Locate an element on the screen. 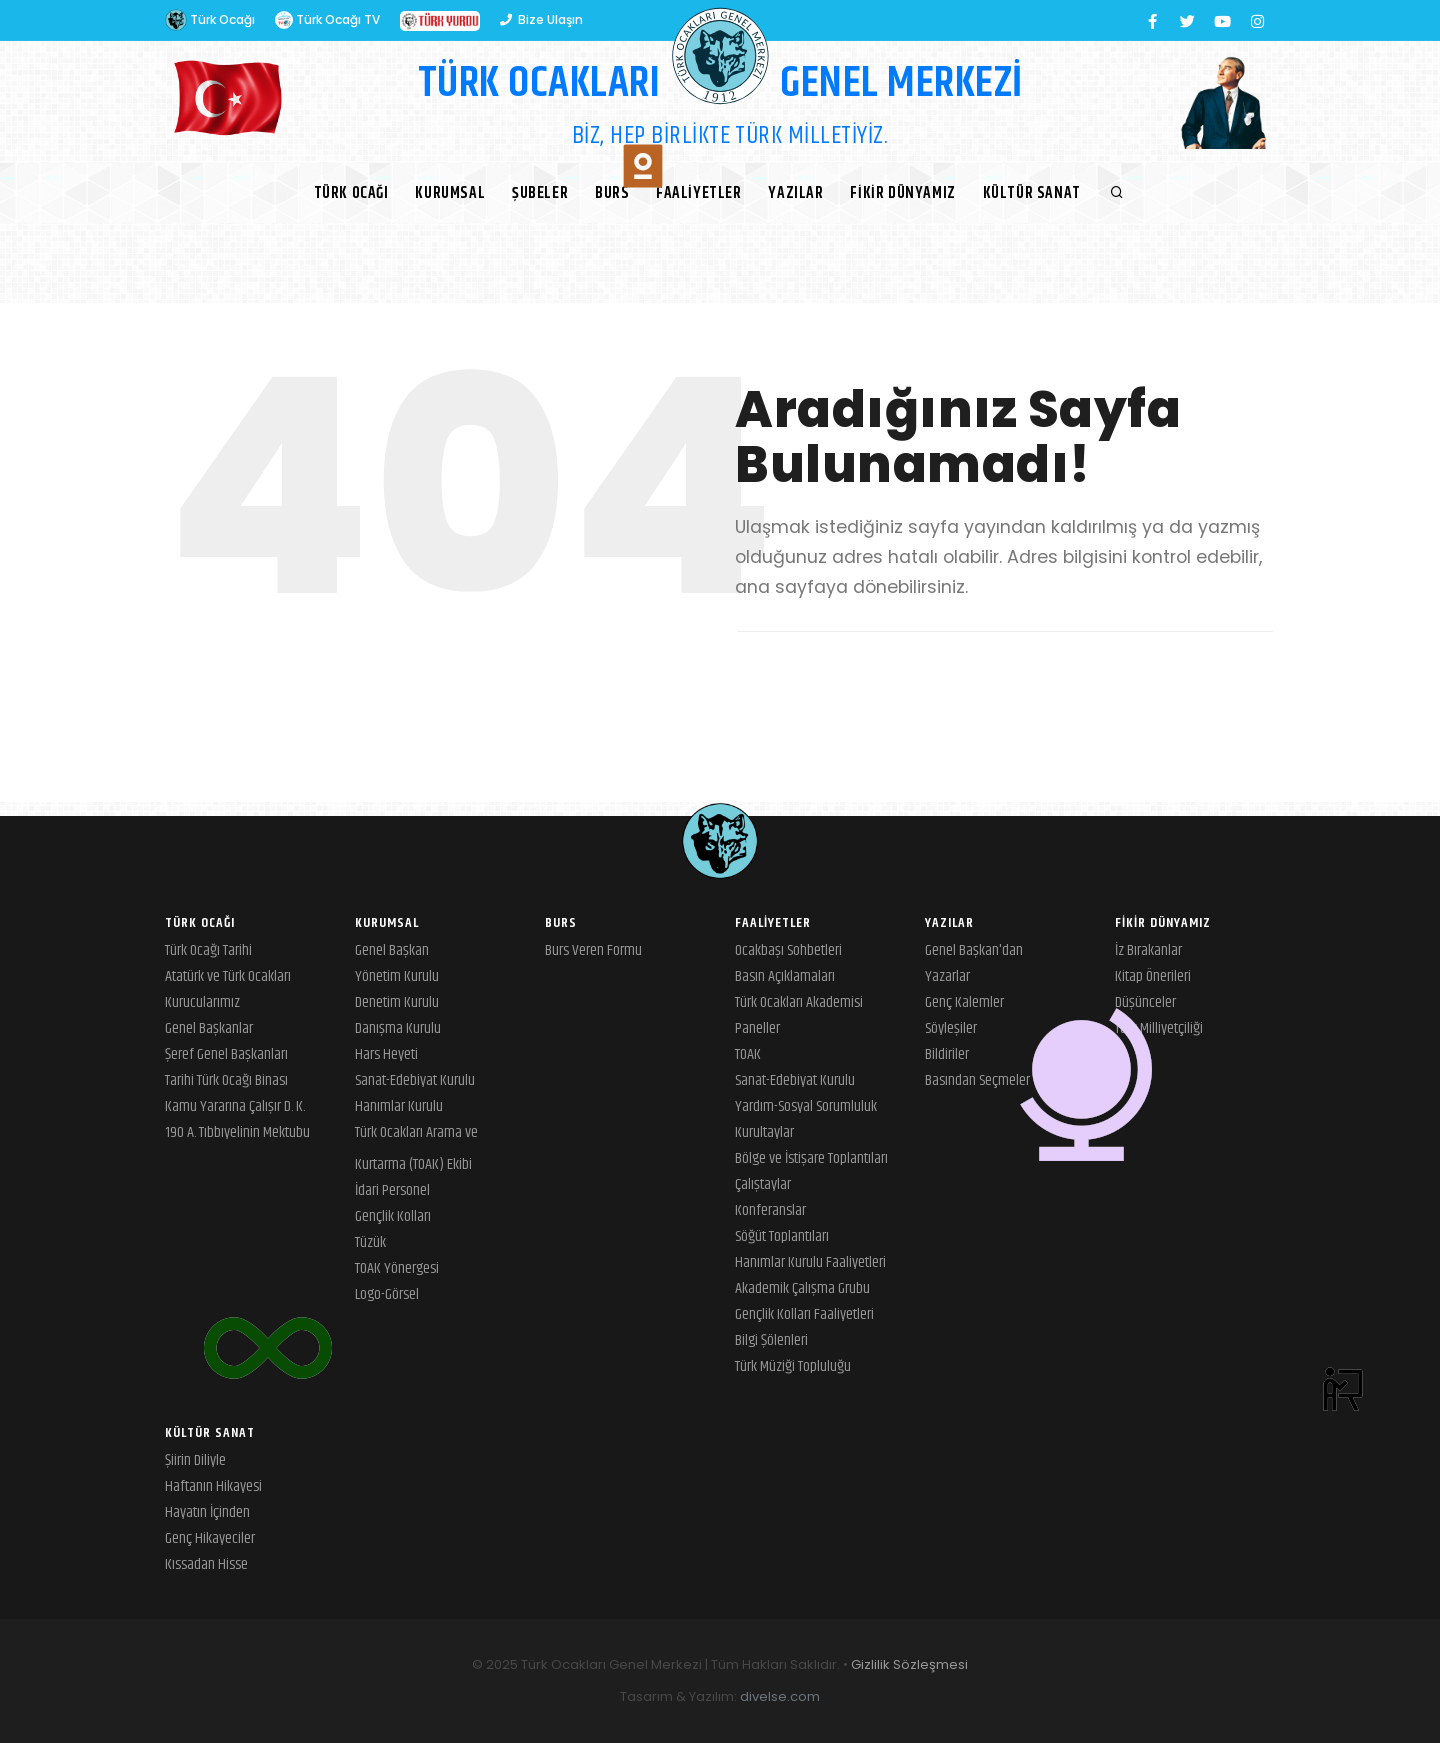  internet computer protocol (ICP) logo is located at coordinates (268, 1348).